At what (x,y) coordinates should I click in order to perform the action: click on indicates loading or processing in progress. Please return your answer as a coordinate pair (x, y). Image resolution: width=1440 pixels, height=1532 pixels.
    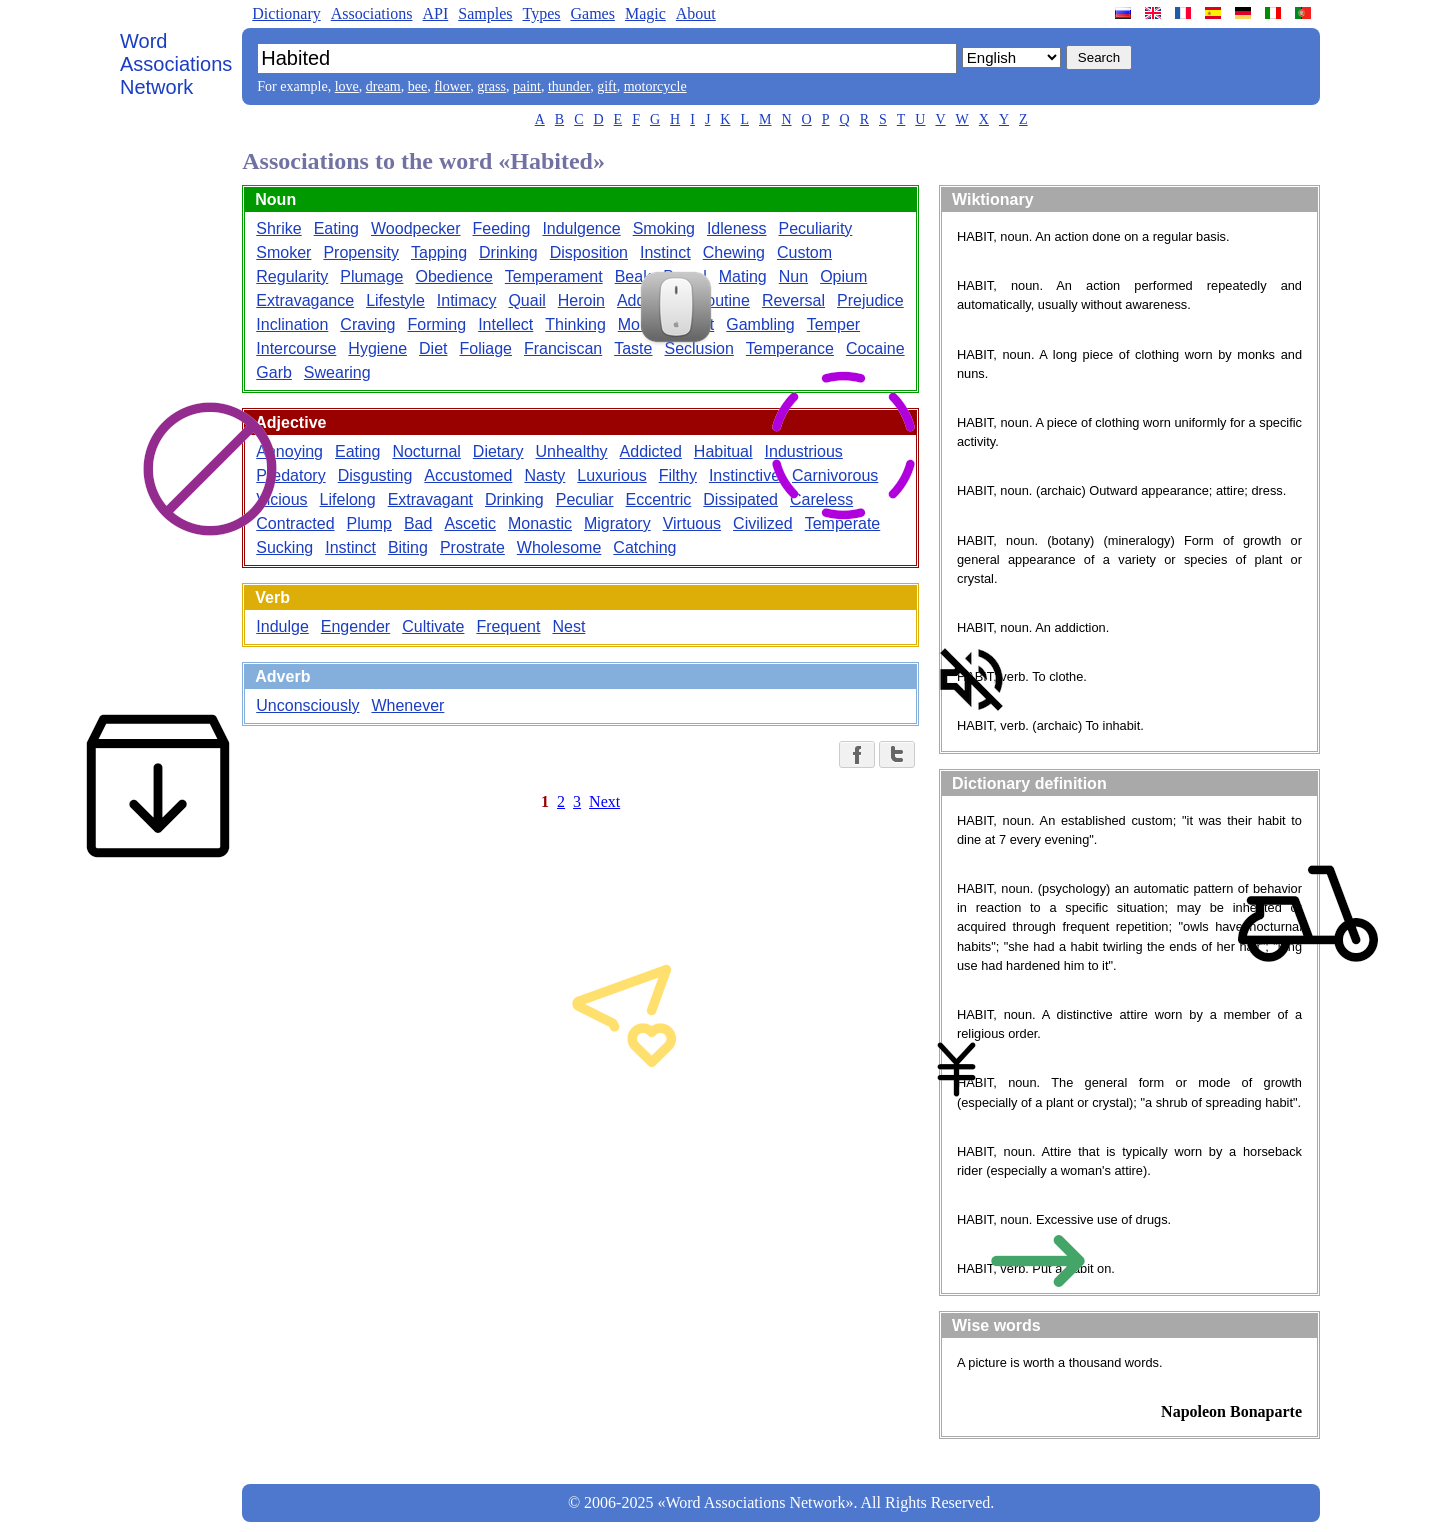
    Looking at the image, I should click on (843, 445).